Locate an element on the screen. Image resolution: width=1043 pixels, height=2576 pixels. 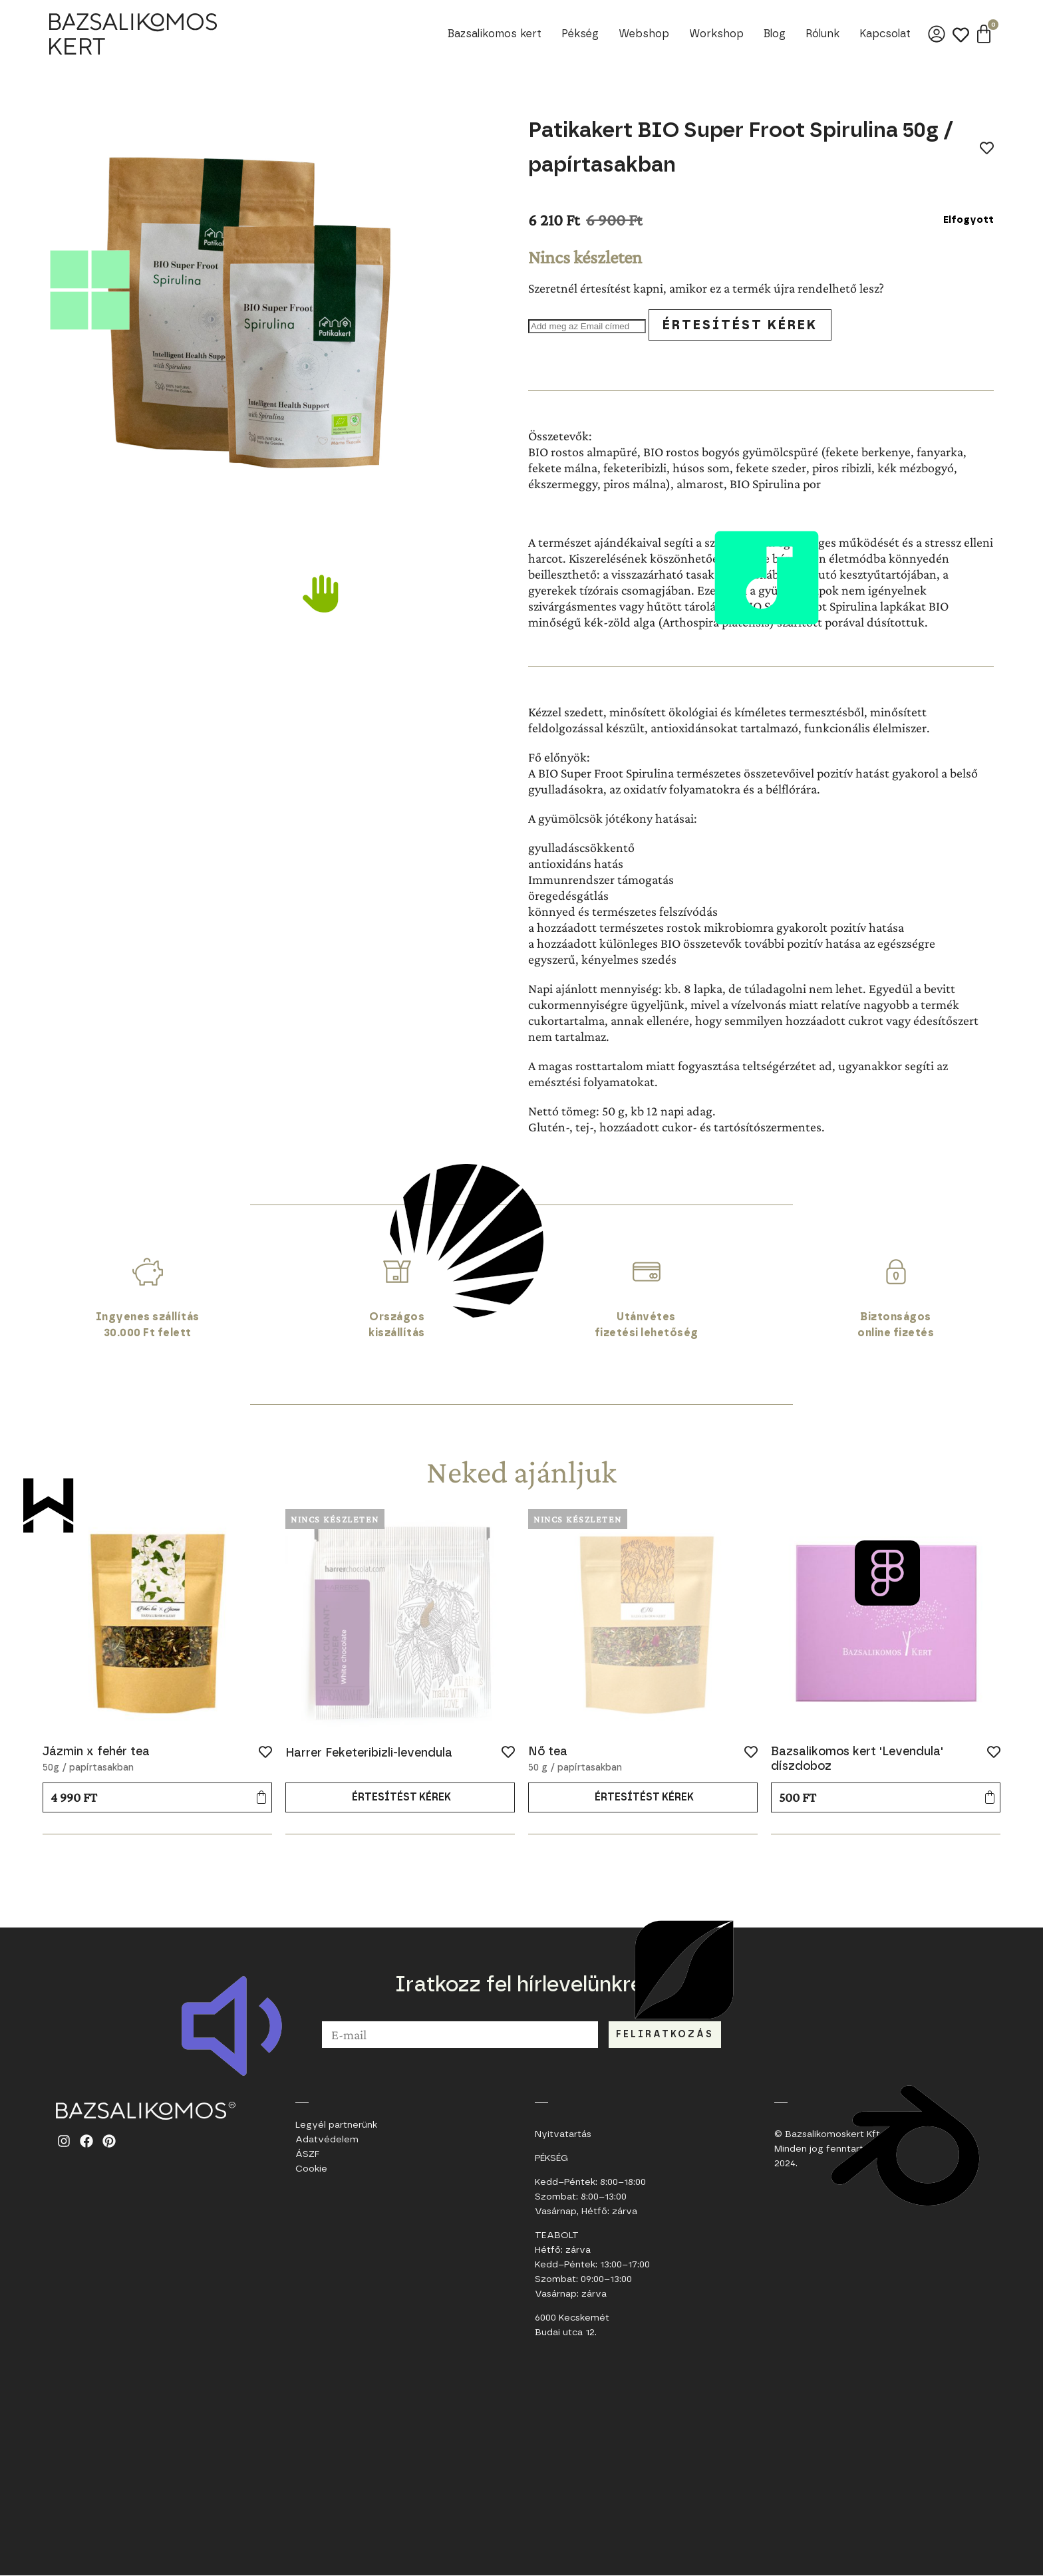
open Figma design app is located at coordinates (887, 1573).